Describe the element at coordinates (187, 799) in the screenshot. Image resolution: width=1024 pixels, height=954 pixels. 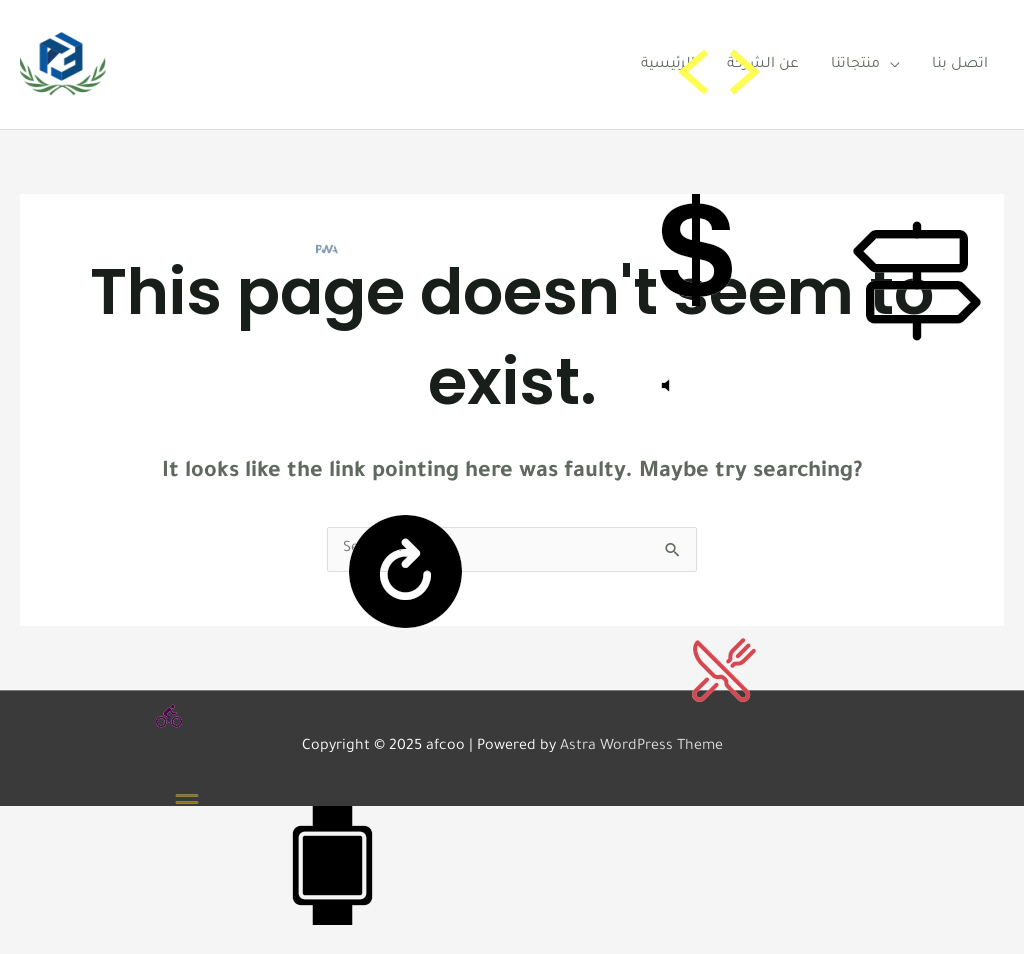
I see `reorder or rearrange items in a list` at that location.